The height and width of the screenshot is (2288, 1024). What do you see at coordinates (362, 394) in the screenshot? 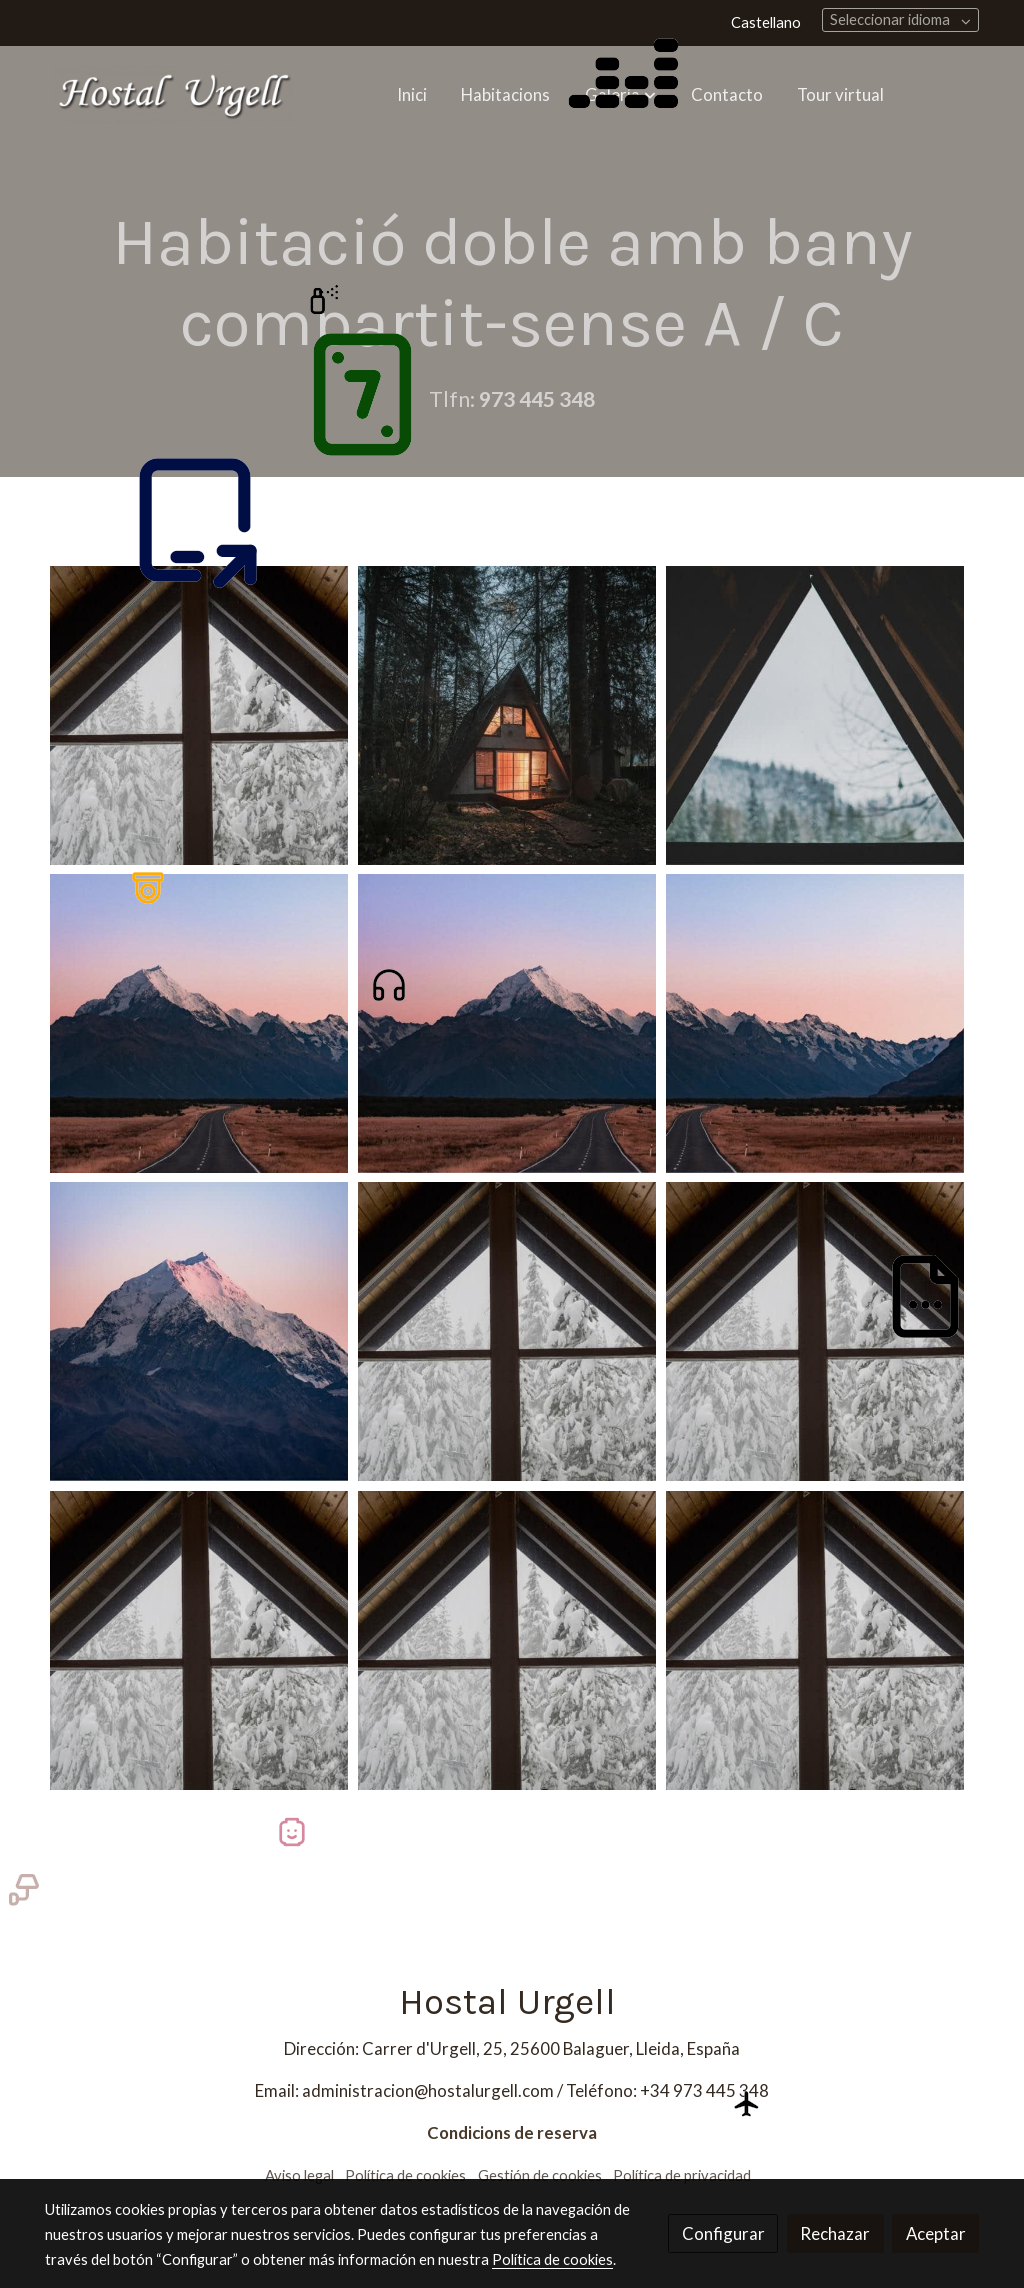
I see `play a 7 card in a card game` at bounding box center [362, 394].